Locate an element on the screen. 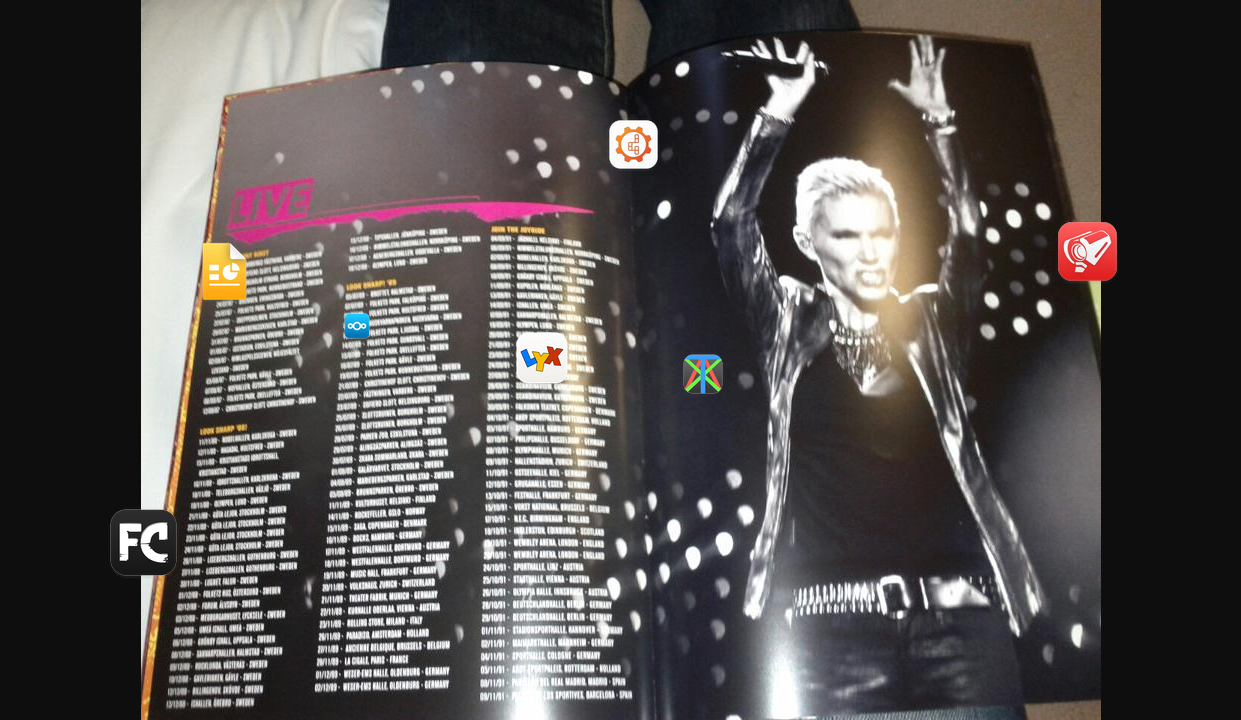  open tixati torrent client is located at coordinates (703, 374).